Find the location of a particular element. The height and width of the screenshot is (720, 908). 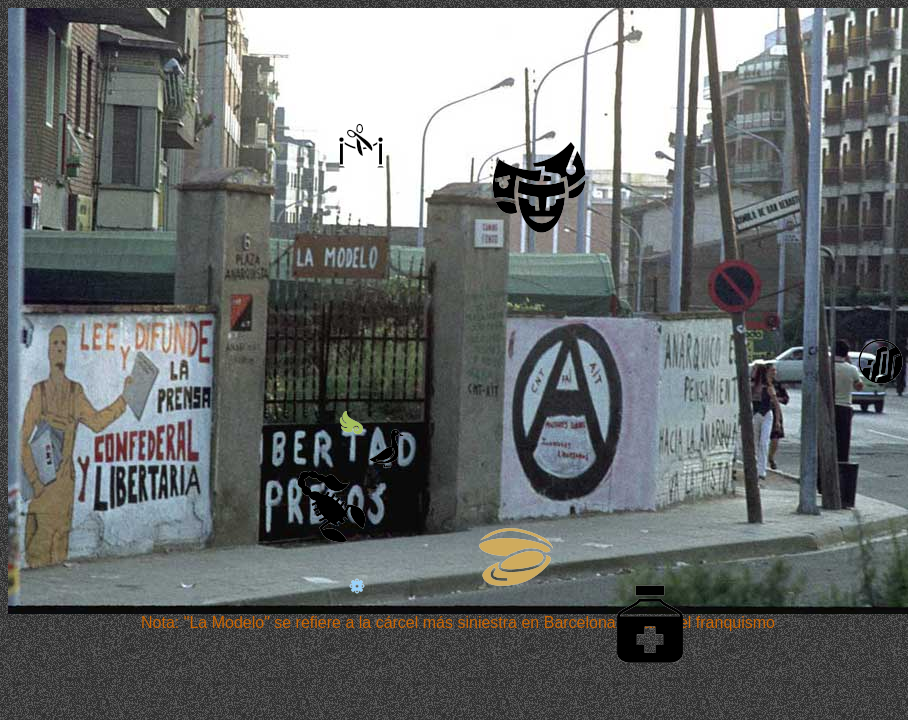

decorative badge or achievement icon is located at coordinates (357, 586).